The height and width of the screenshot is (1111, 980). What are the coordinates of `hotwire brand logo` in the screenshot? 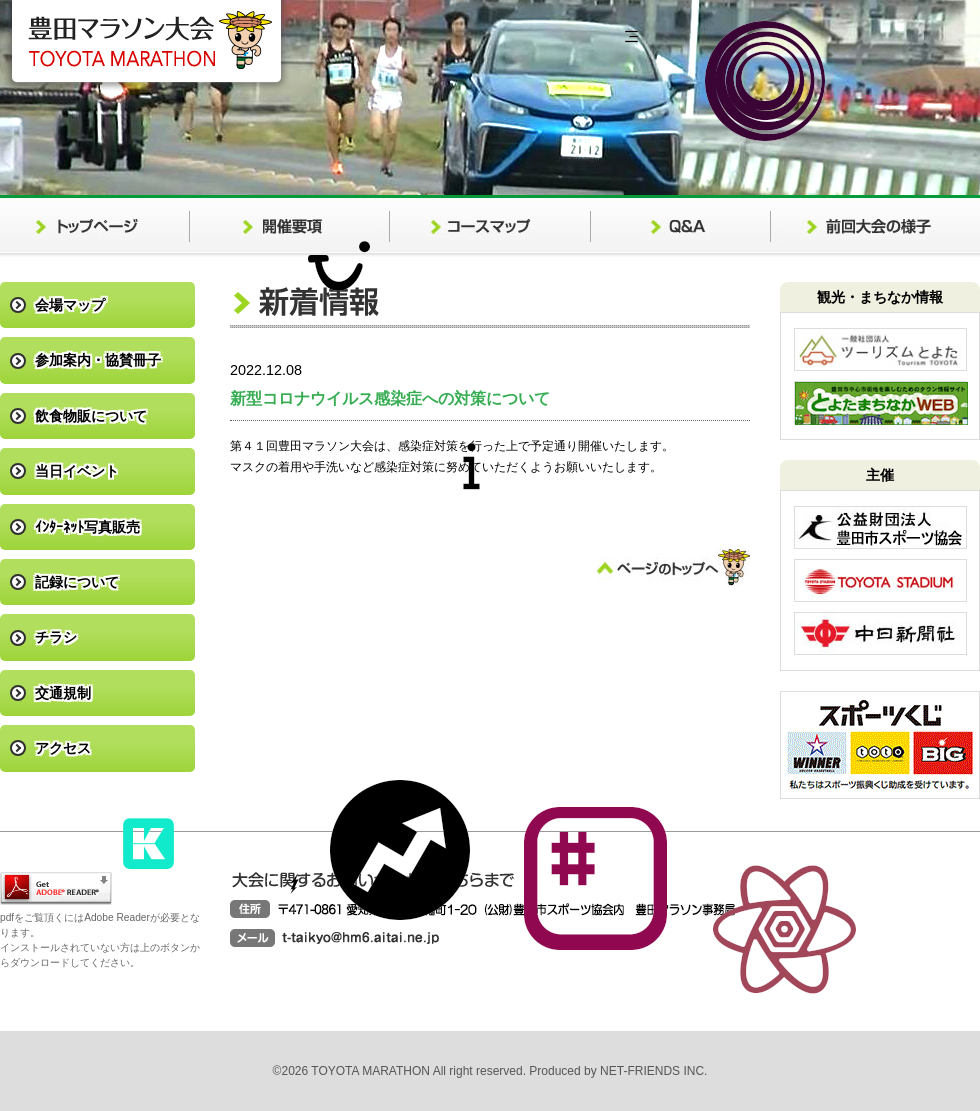 It's located at (294, 883).